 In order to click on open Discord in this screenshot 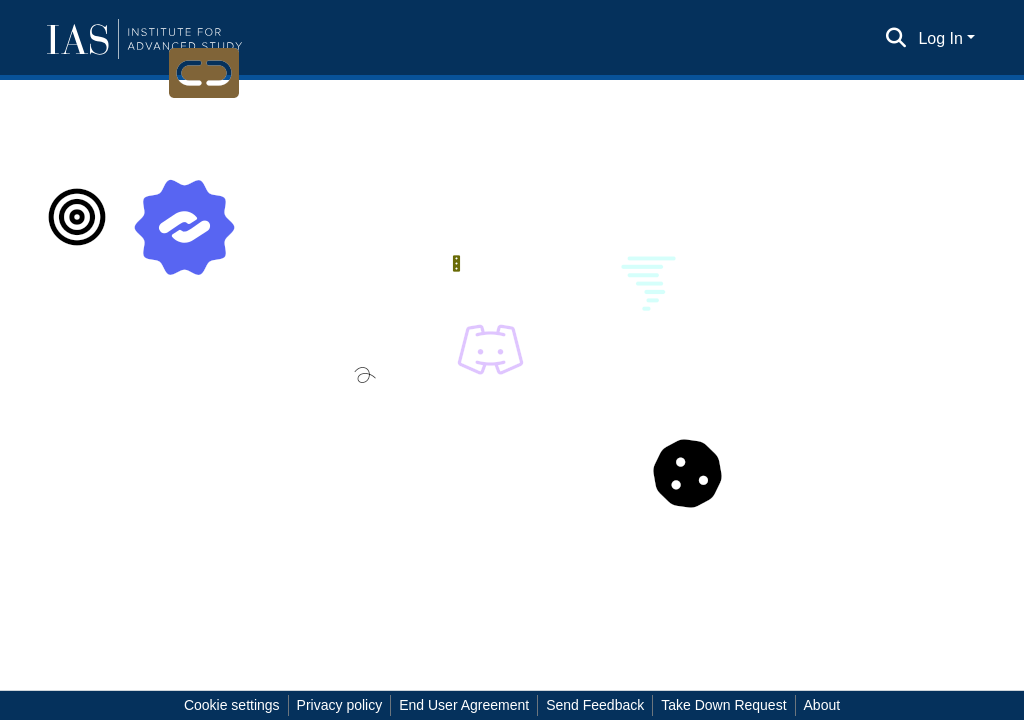, I will do `click(490, 348)`.